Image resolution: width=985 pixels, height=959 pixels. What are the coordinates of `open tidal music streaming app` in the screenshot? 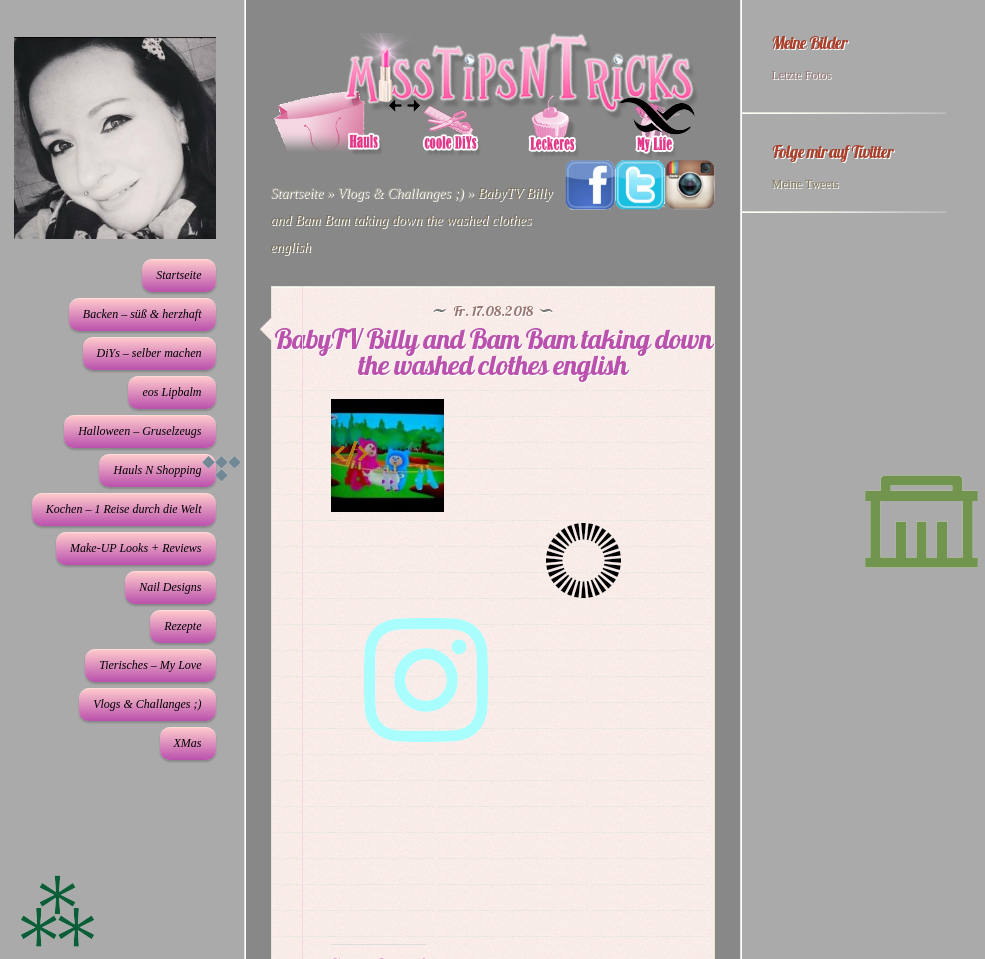 It's located at (221, 468).